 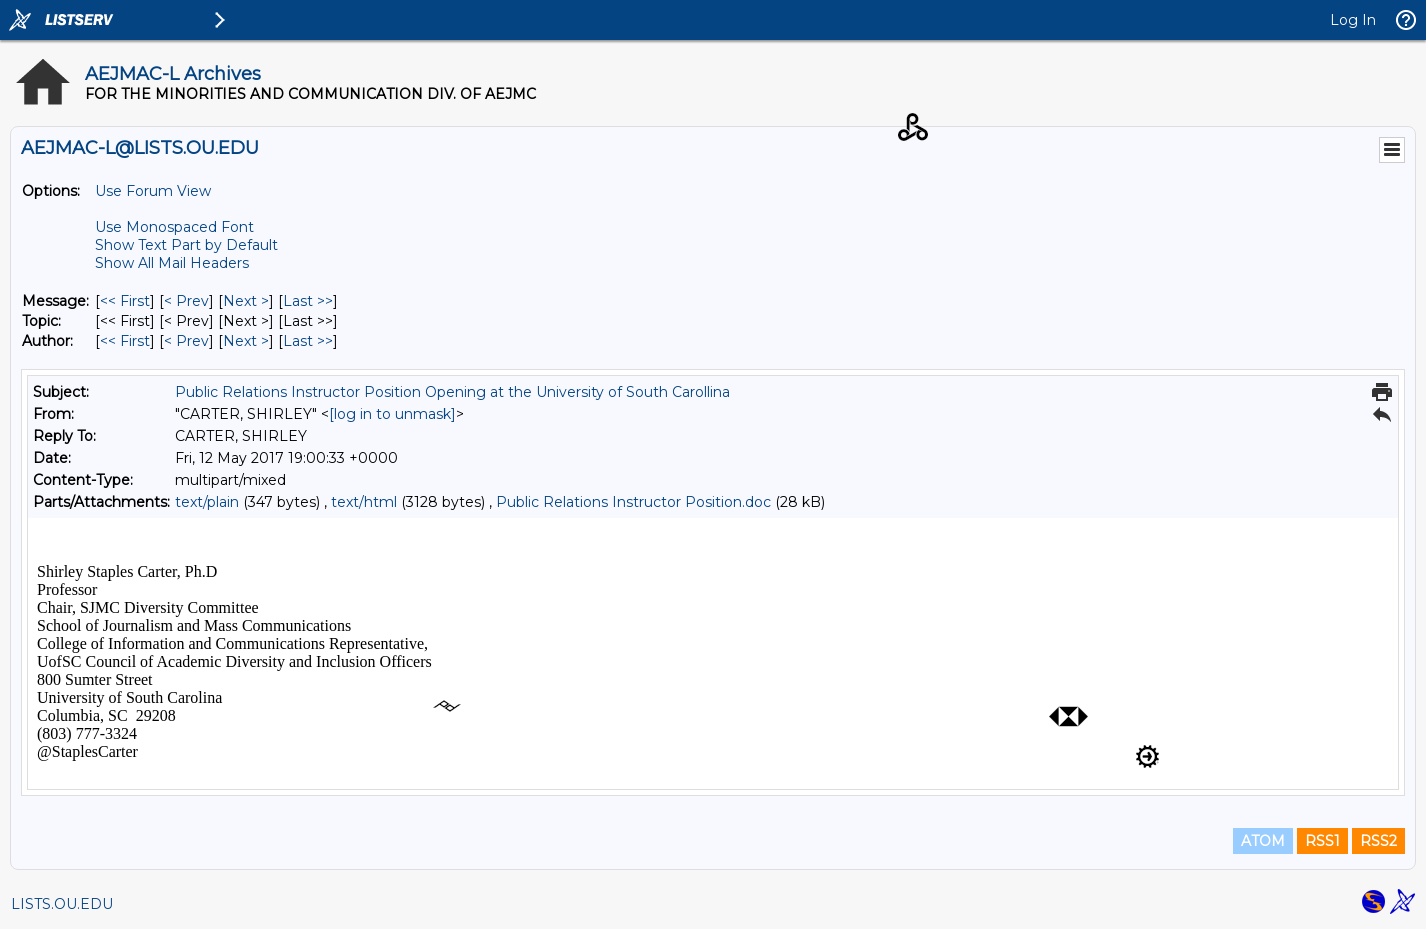 What do you see at coordinates (1147, 756) in the screenshot?
I see `inductive automation company logo` at bounding box center [1147, 756].